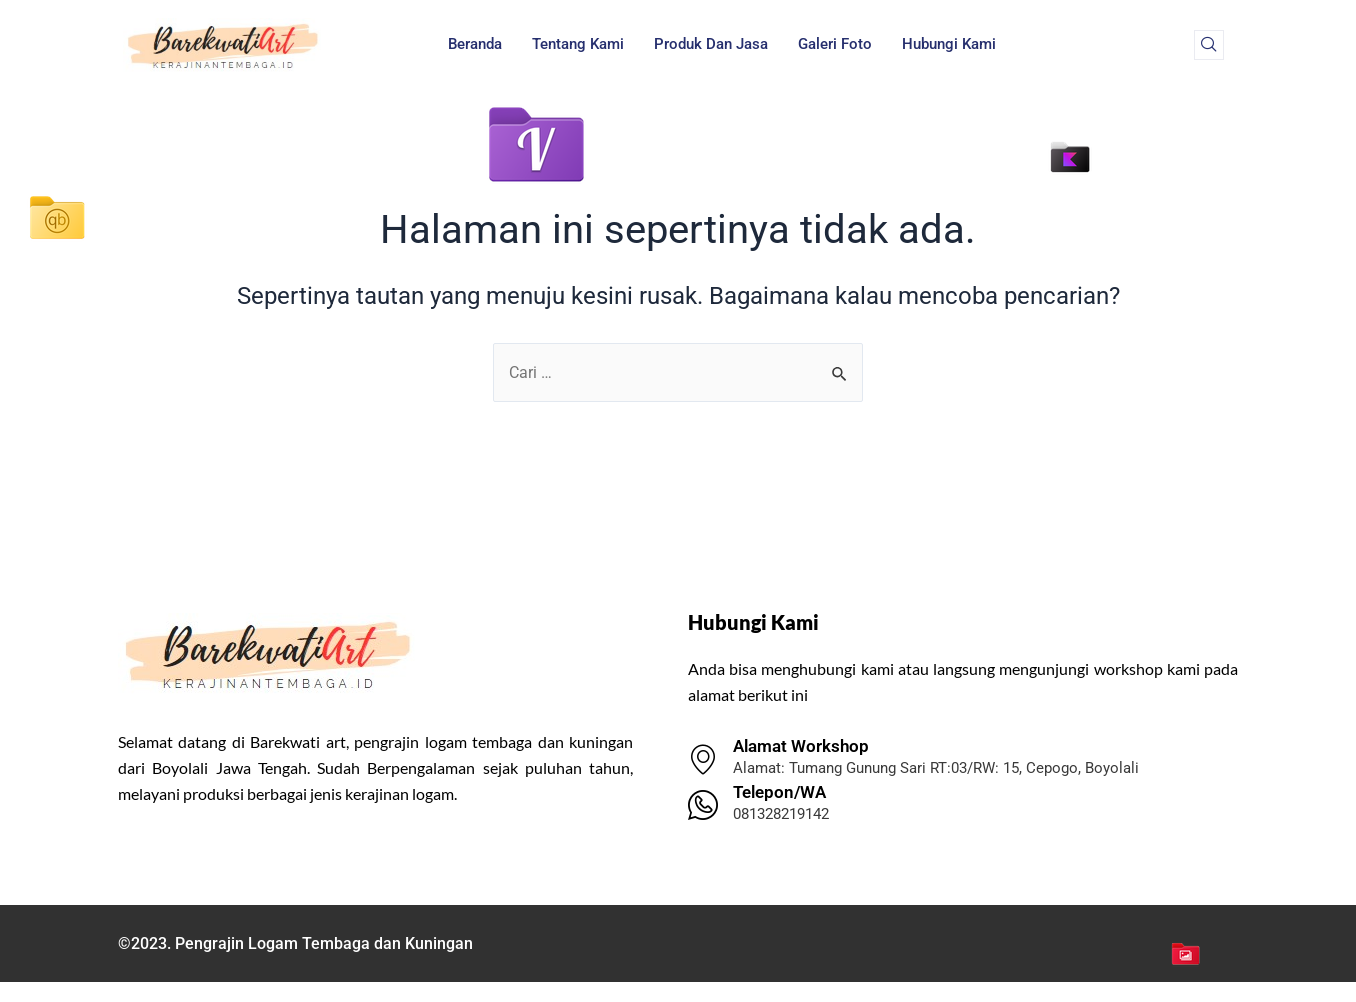 This screenshot has width=1356, height=1002. I want to click on open kotlin project folder, so click(1070, 158).